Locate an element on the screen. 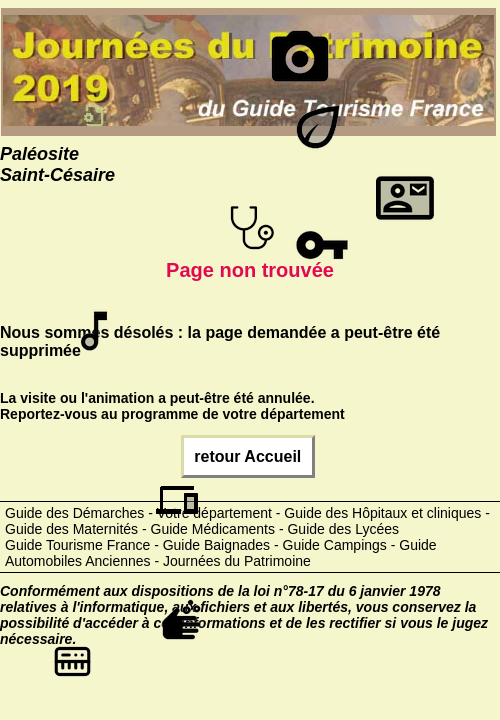 The height and width of the screenshot is (720, 500). access file settings or configuration is located at coordinates (94, 115).